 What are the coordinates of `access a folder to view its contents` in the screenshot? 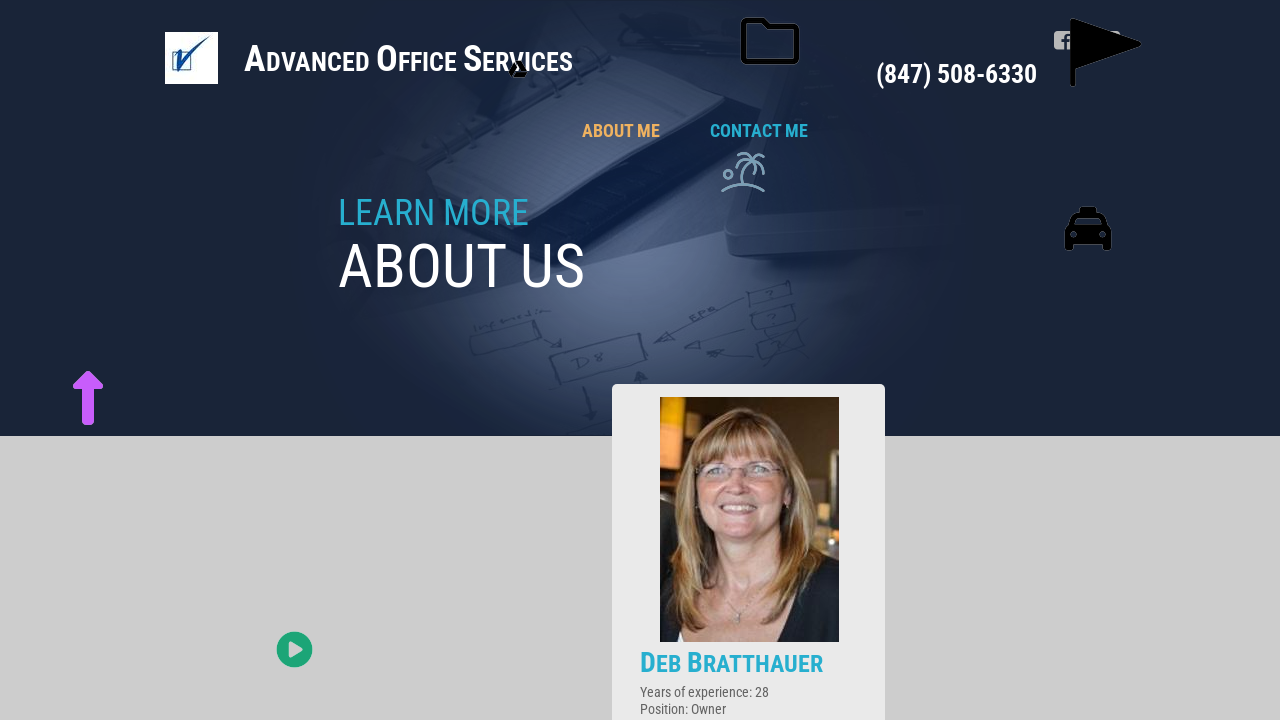 It's located at (770, 41).